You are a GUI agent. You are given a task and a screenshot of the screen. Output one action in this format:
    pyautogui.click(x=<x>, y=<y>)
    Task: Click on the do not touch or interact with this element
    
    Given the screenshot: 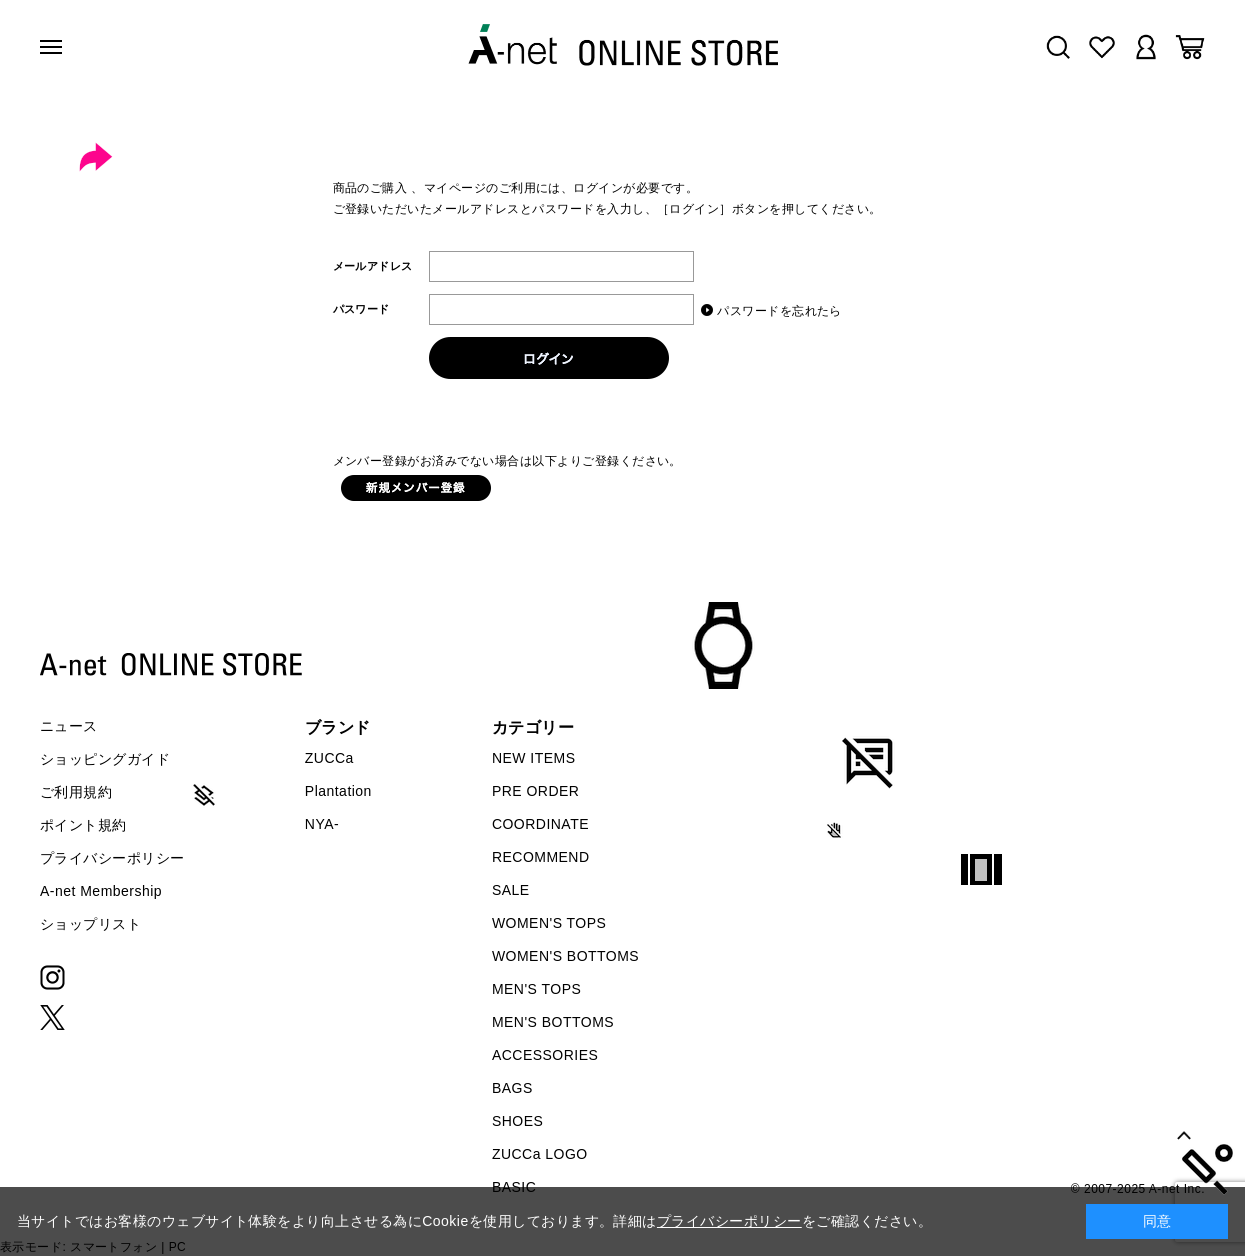 What is the action you would take?
    pyautogui.click(x=834, y=830)
    